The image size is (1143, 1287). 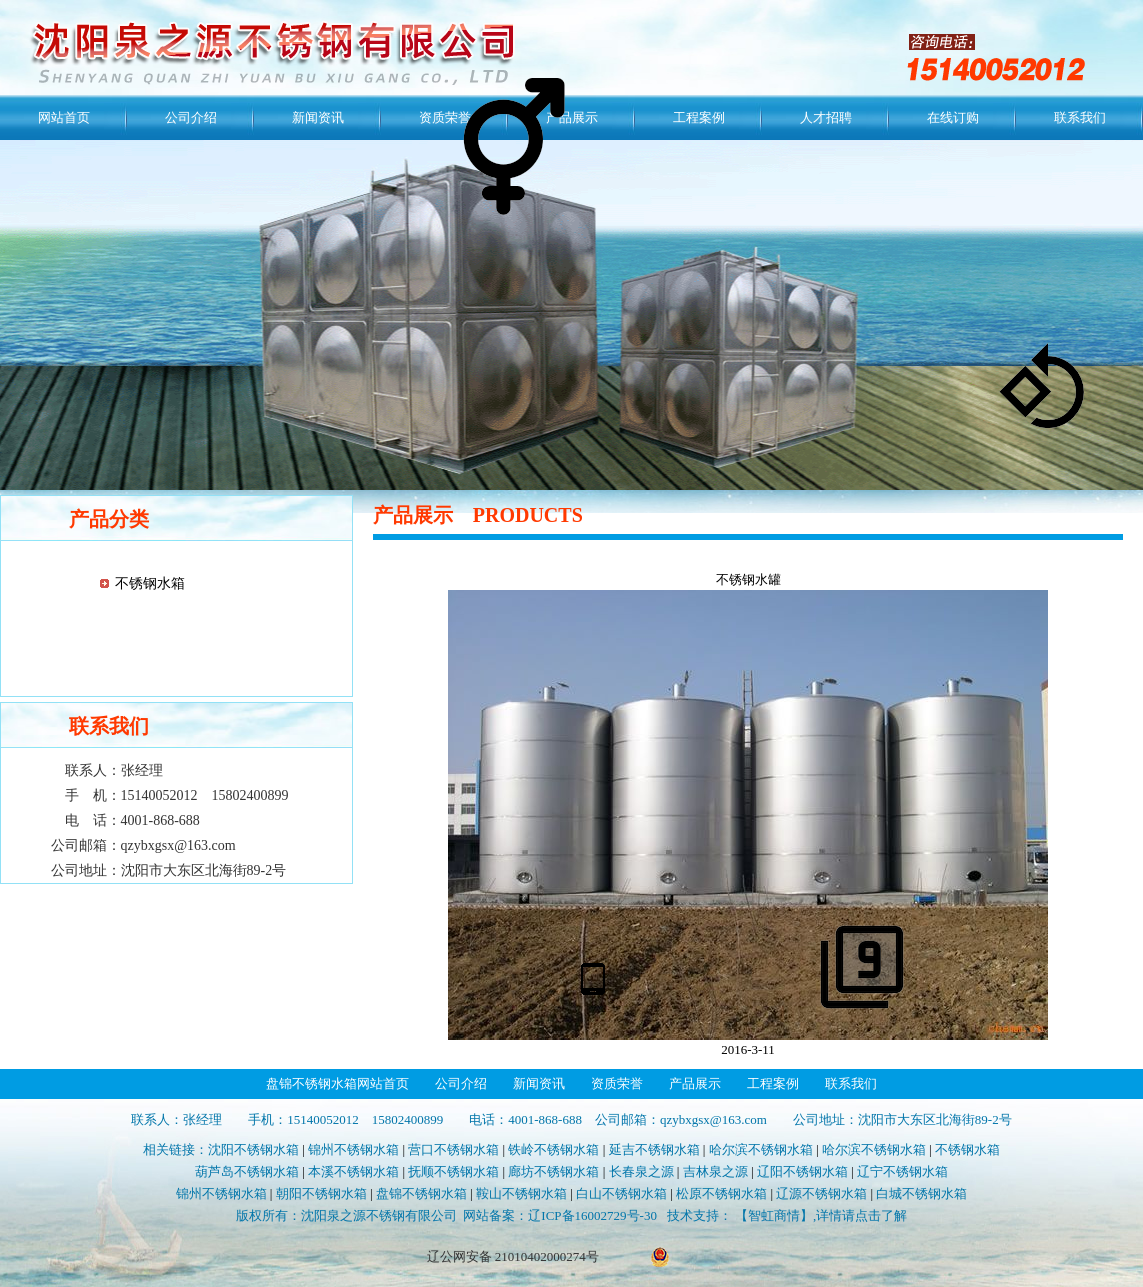 I want to click on rotate image 90 degrees counterclockwise, so click(x=1044, y=388).